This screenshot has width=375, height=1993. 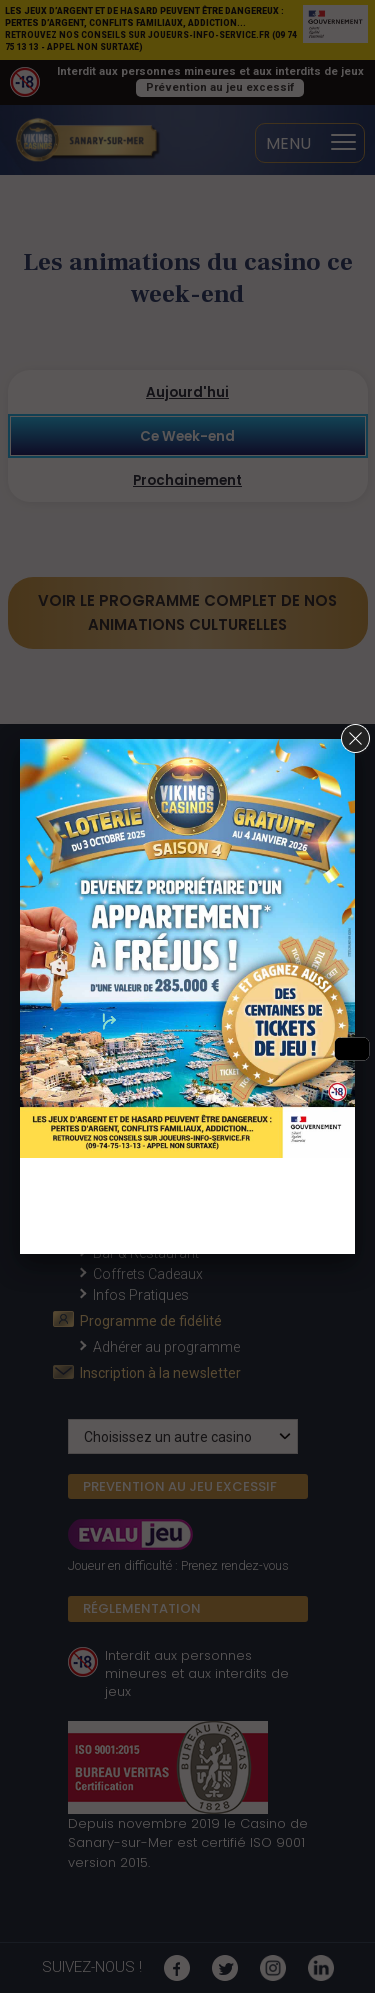 I want to click on set image crop to 3:2 aspect ratio, so click(x=352, y=1049).